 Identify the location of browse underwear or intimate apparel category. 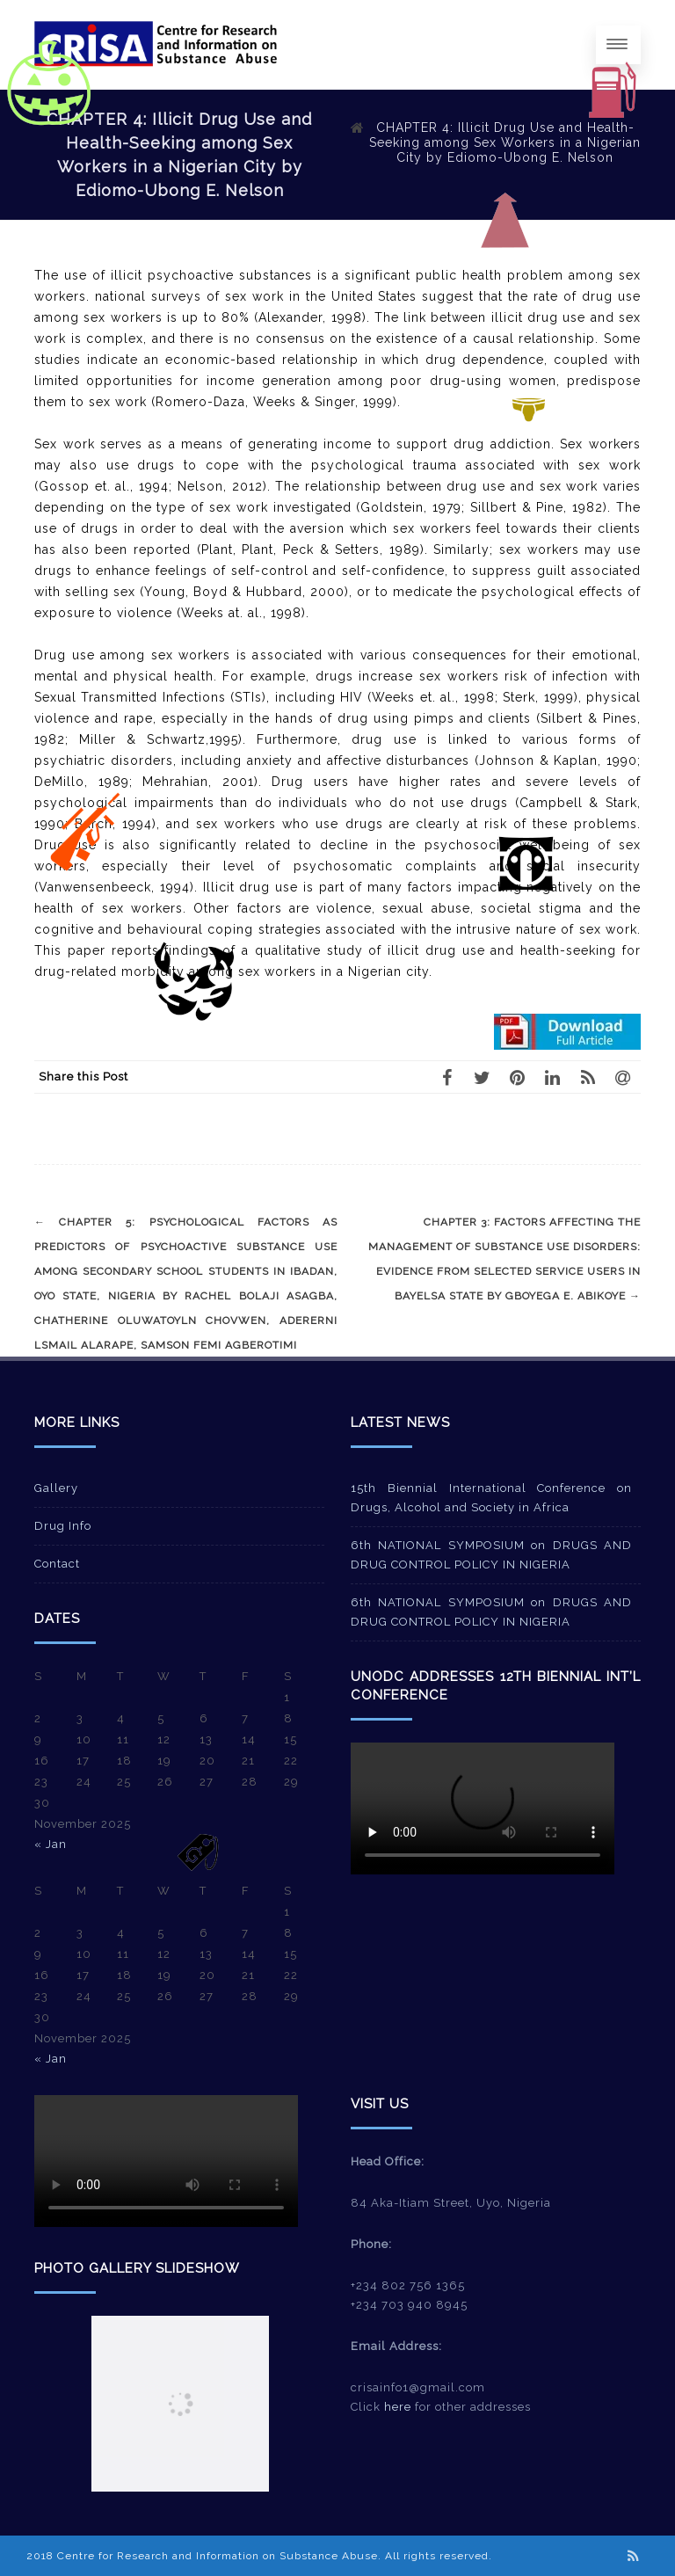
(528, 407).